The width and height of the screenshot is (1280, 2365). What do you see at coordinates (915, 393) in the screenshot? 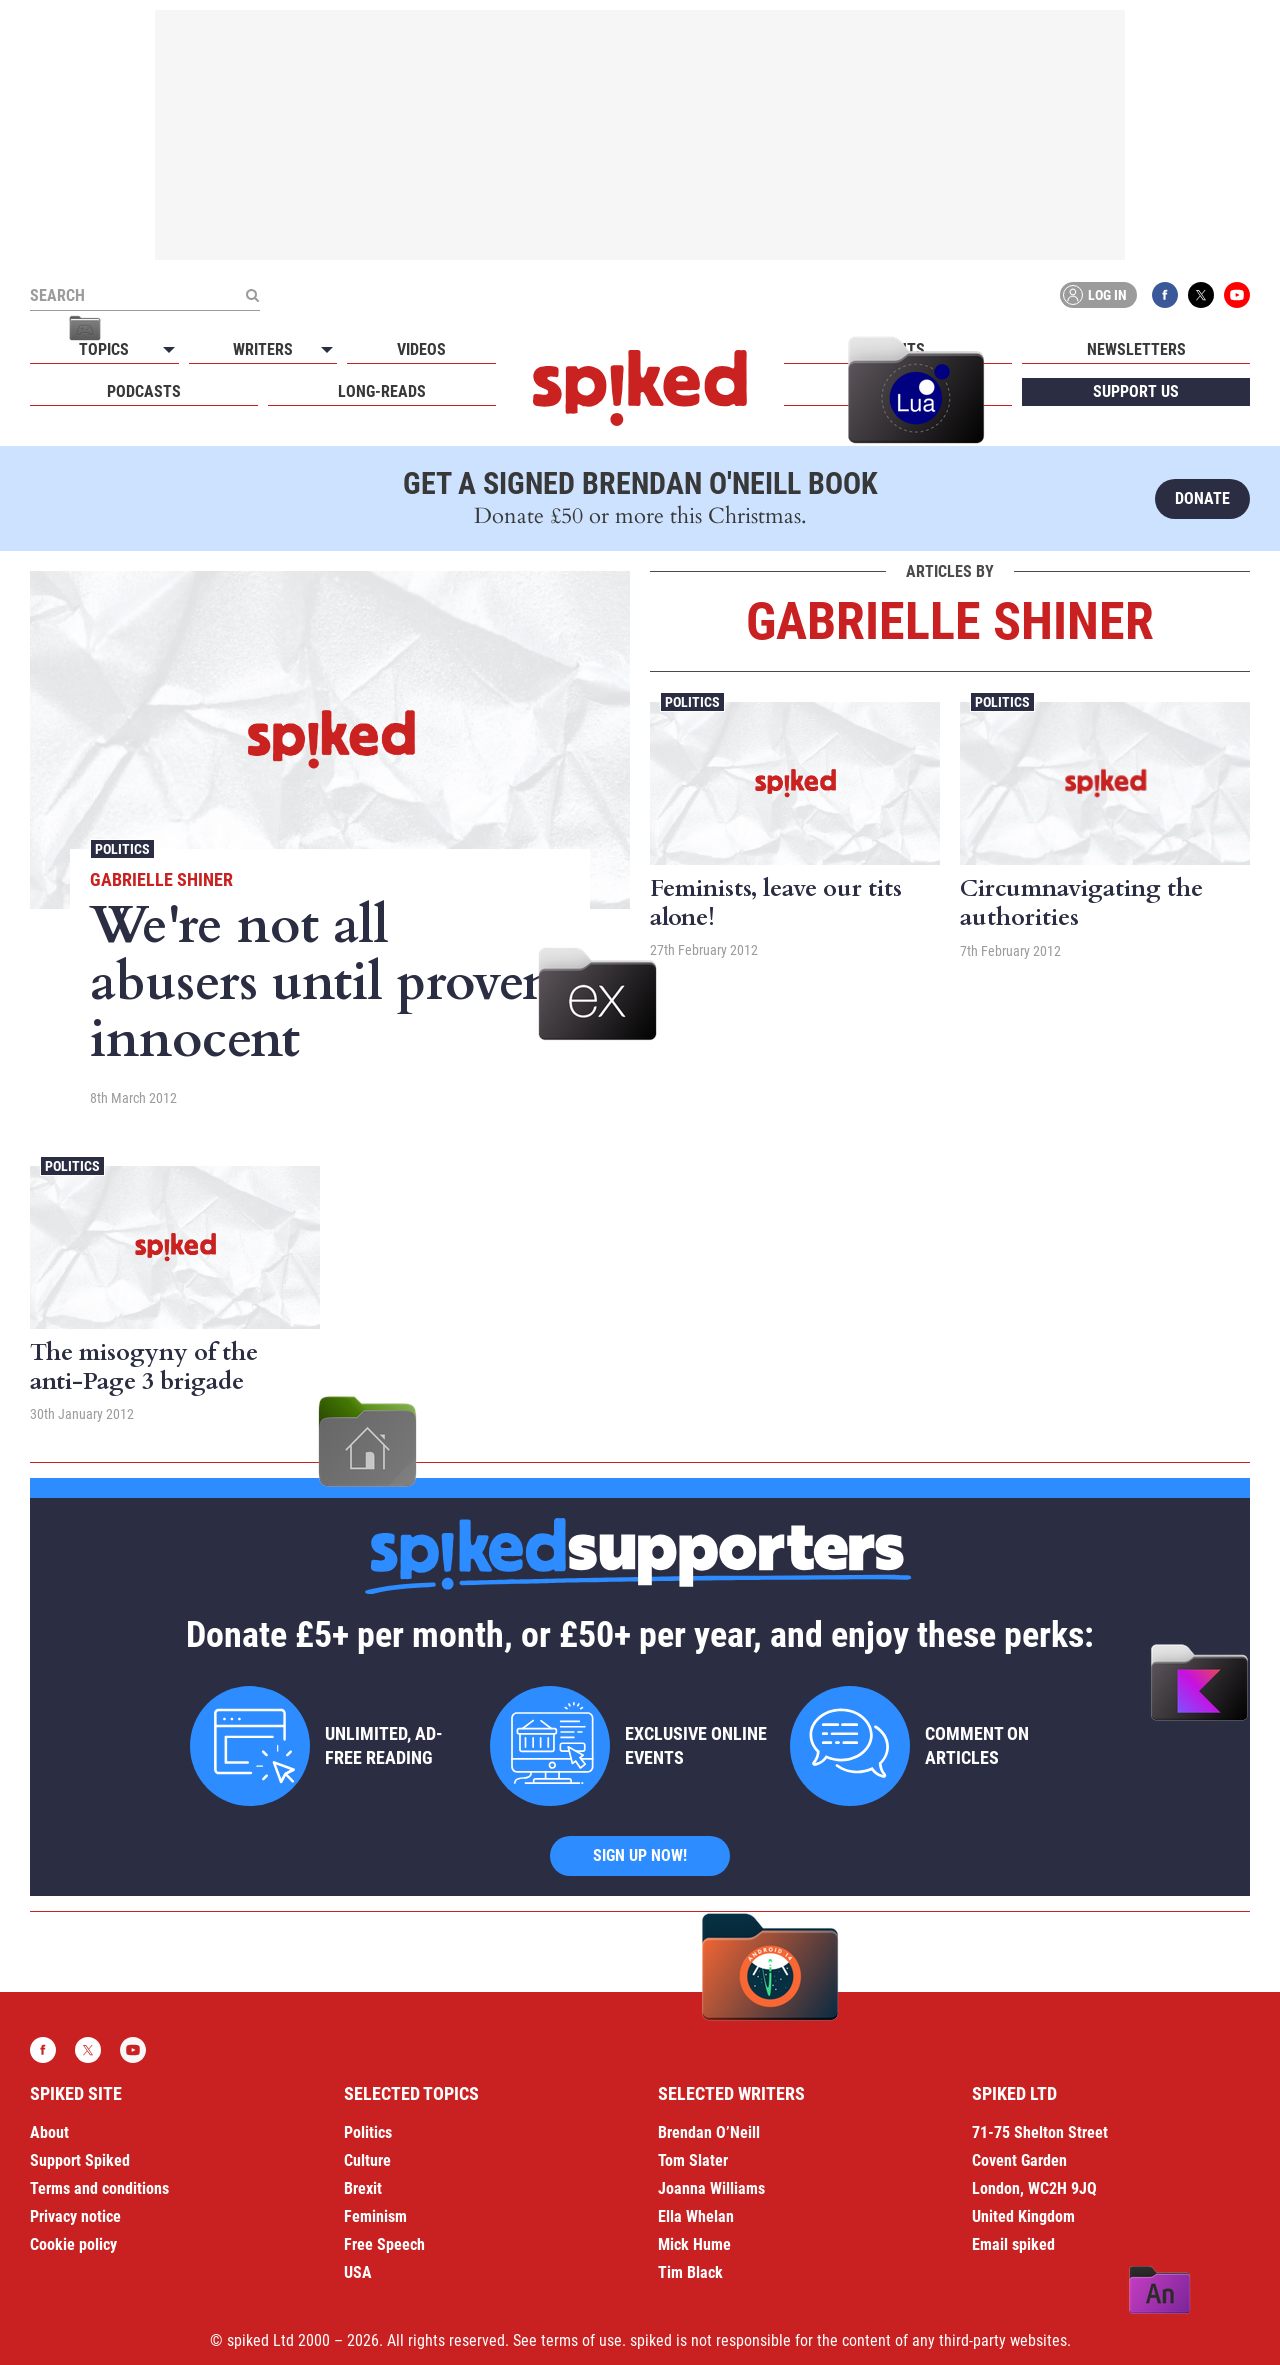
I see `folder containing lua scripts or projects` at bounding box center [915, 393].